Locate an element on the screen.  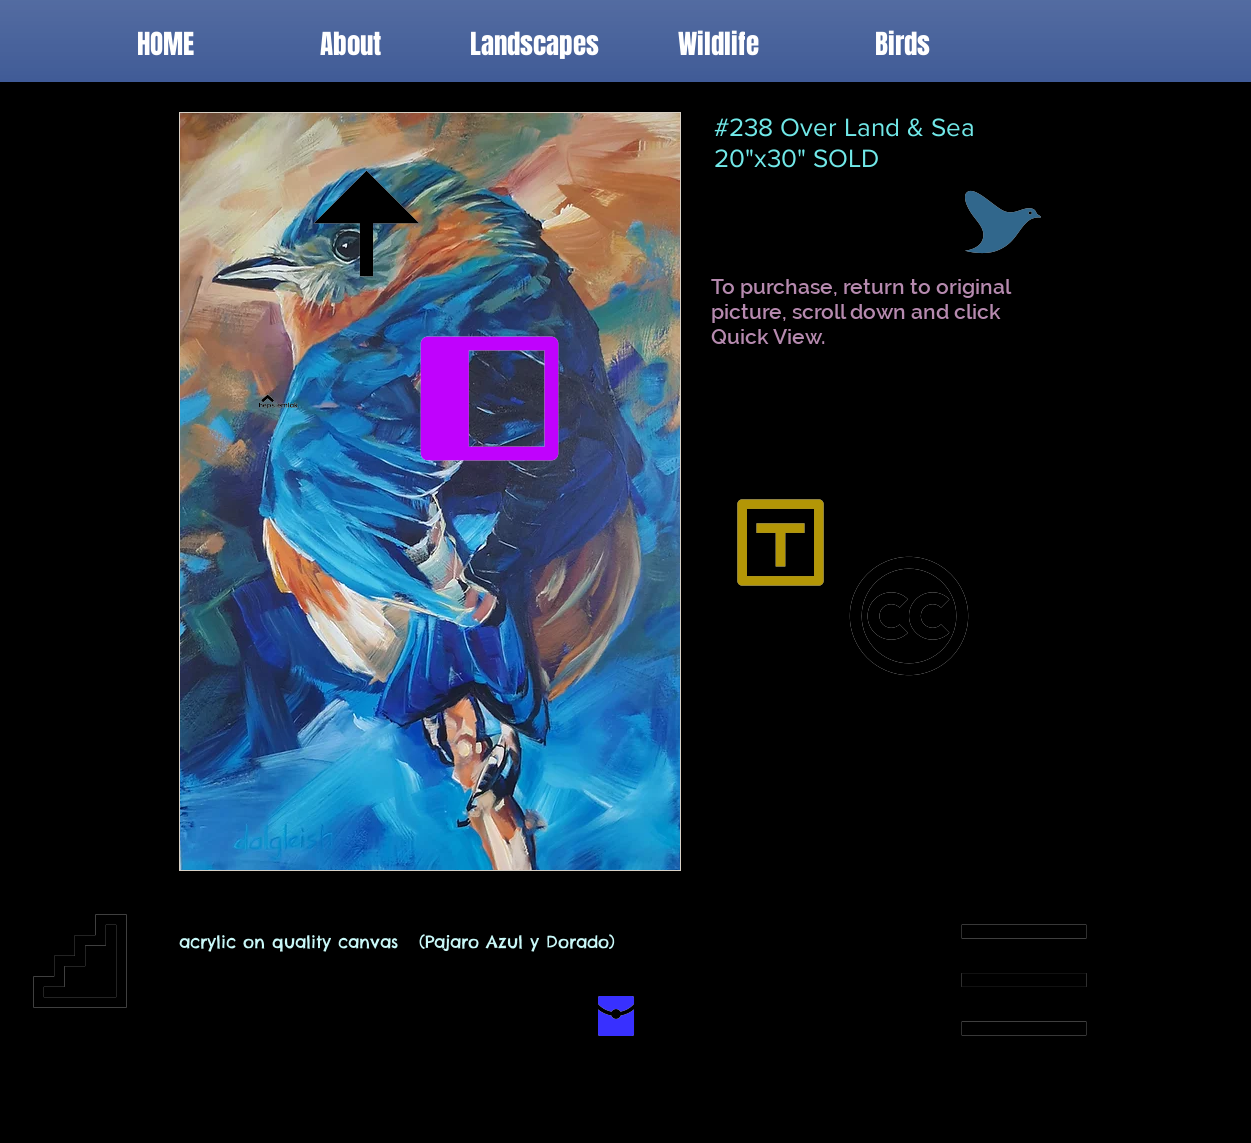
fluentd data collector logo is located at coordinates (1003, 222).